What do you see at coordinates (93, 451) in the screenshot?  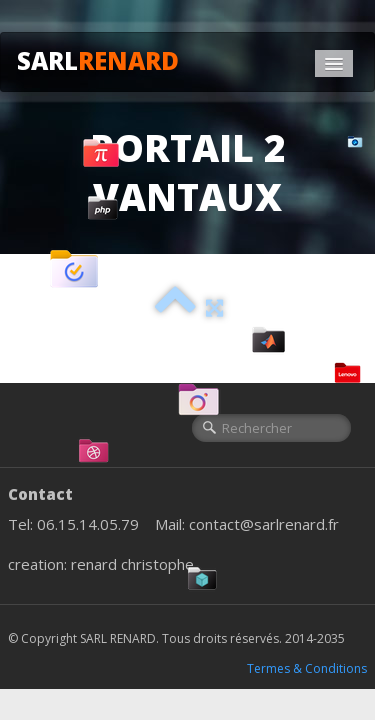 I see `folder containing Dribbble design assets` at bounding box center [93, 451].